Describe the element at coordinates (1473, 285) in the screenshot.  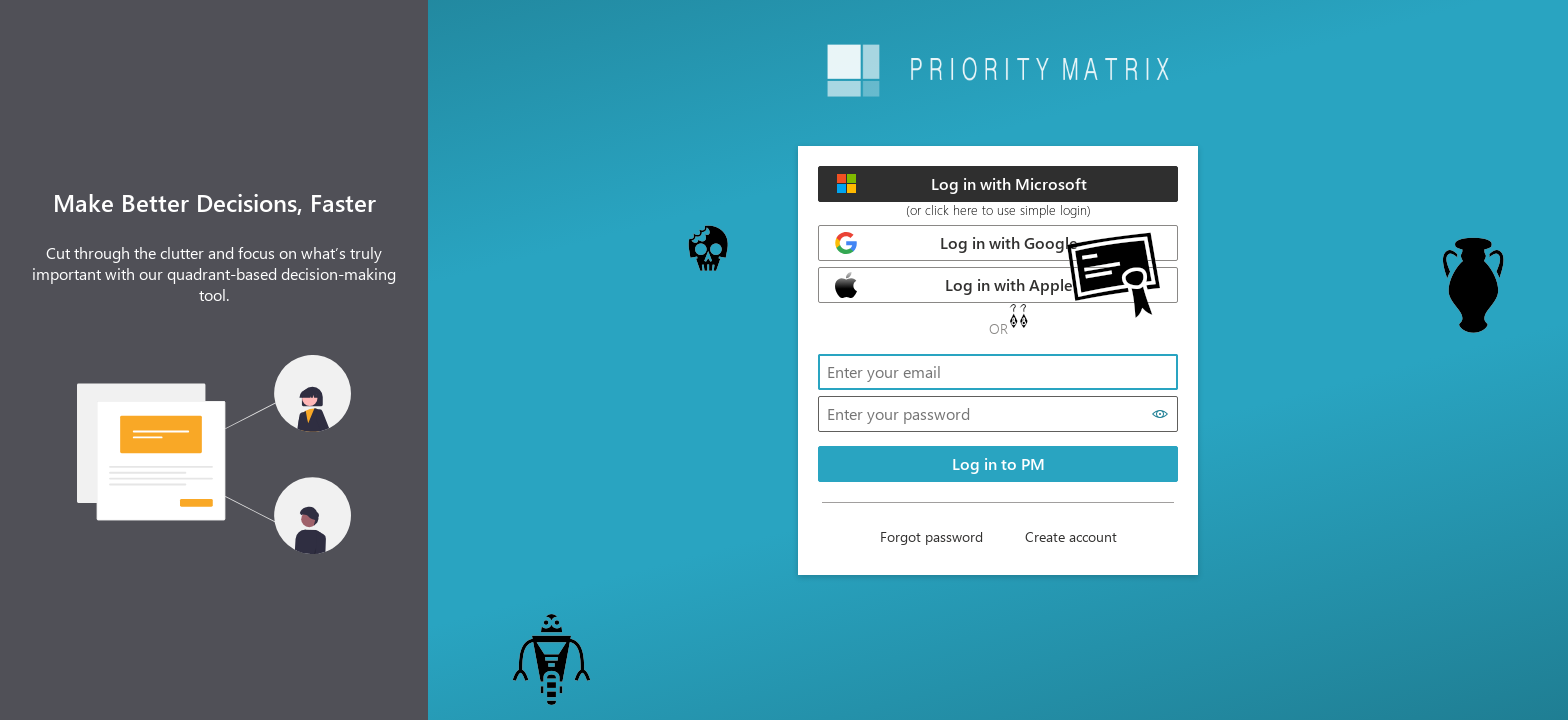
I see `browse ancient or historical artifacts` at that location.